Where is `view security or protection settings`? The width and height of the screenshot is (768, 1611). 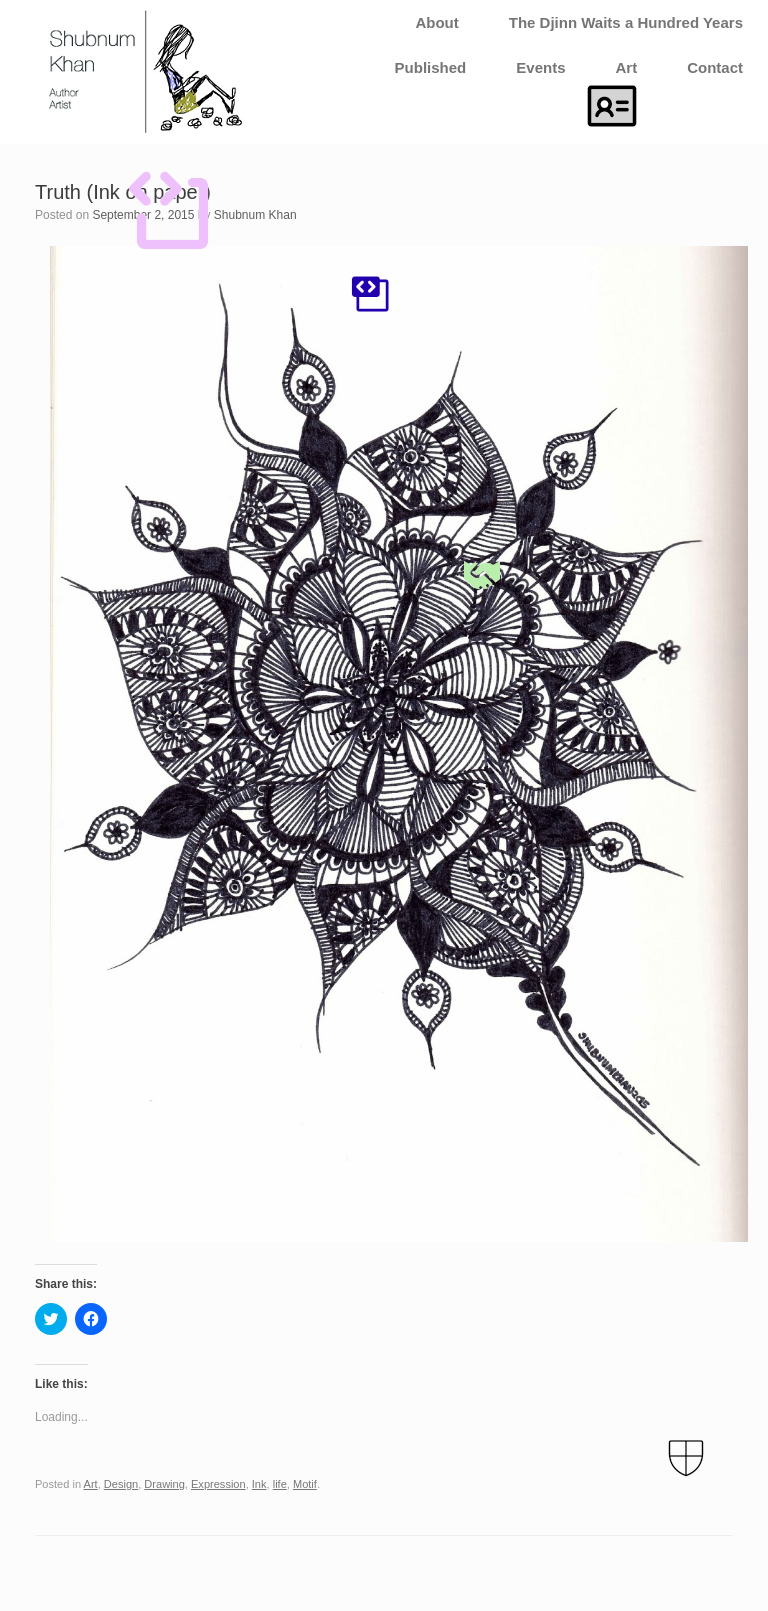
view security or protection settings is located at coordinates (686, 1456).